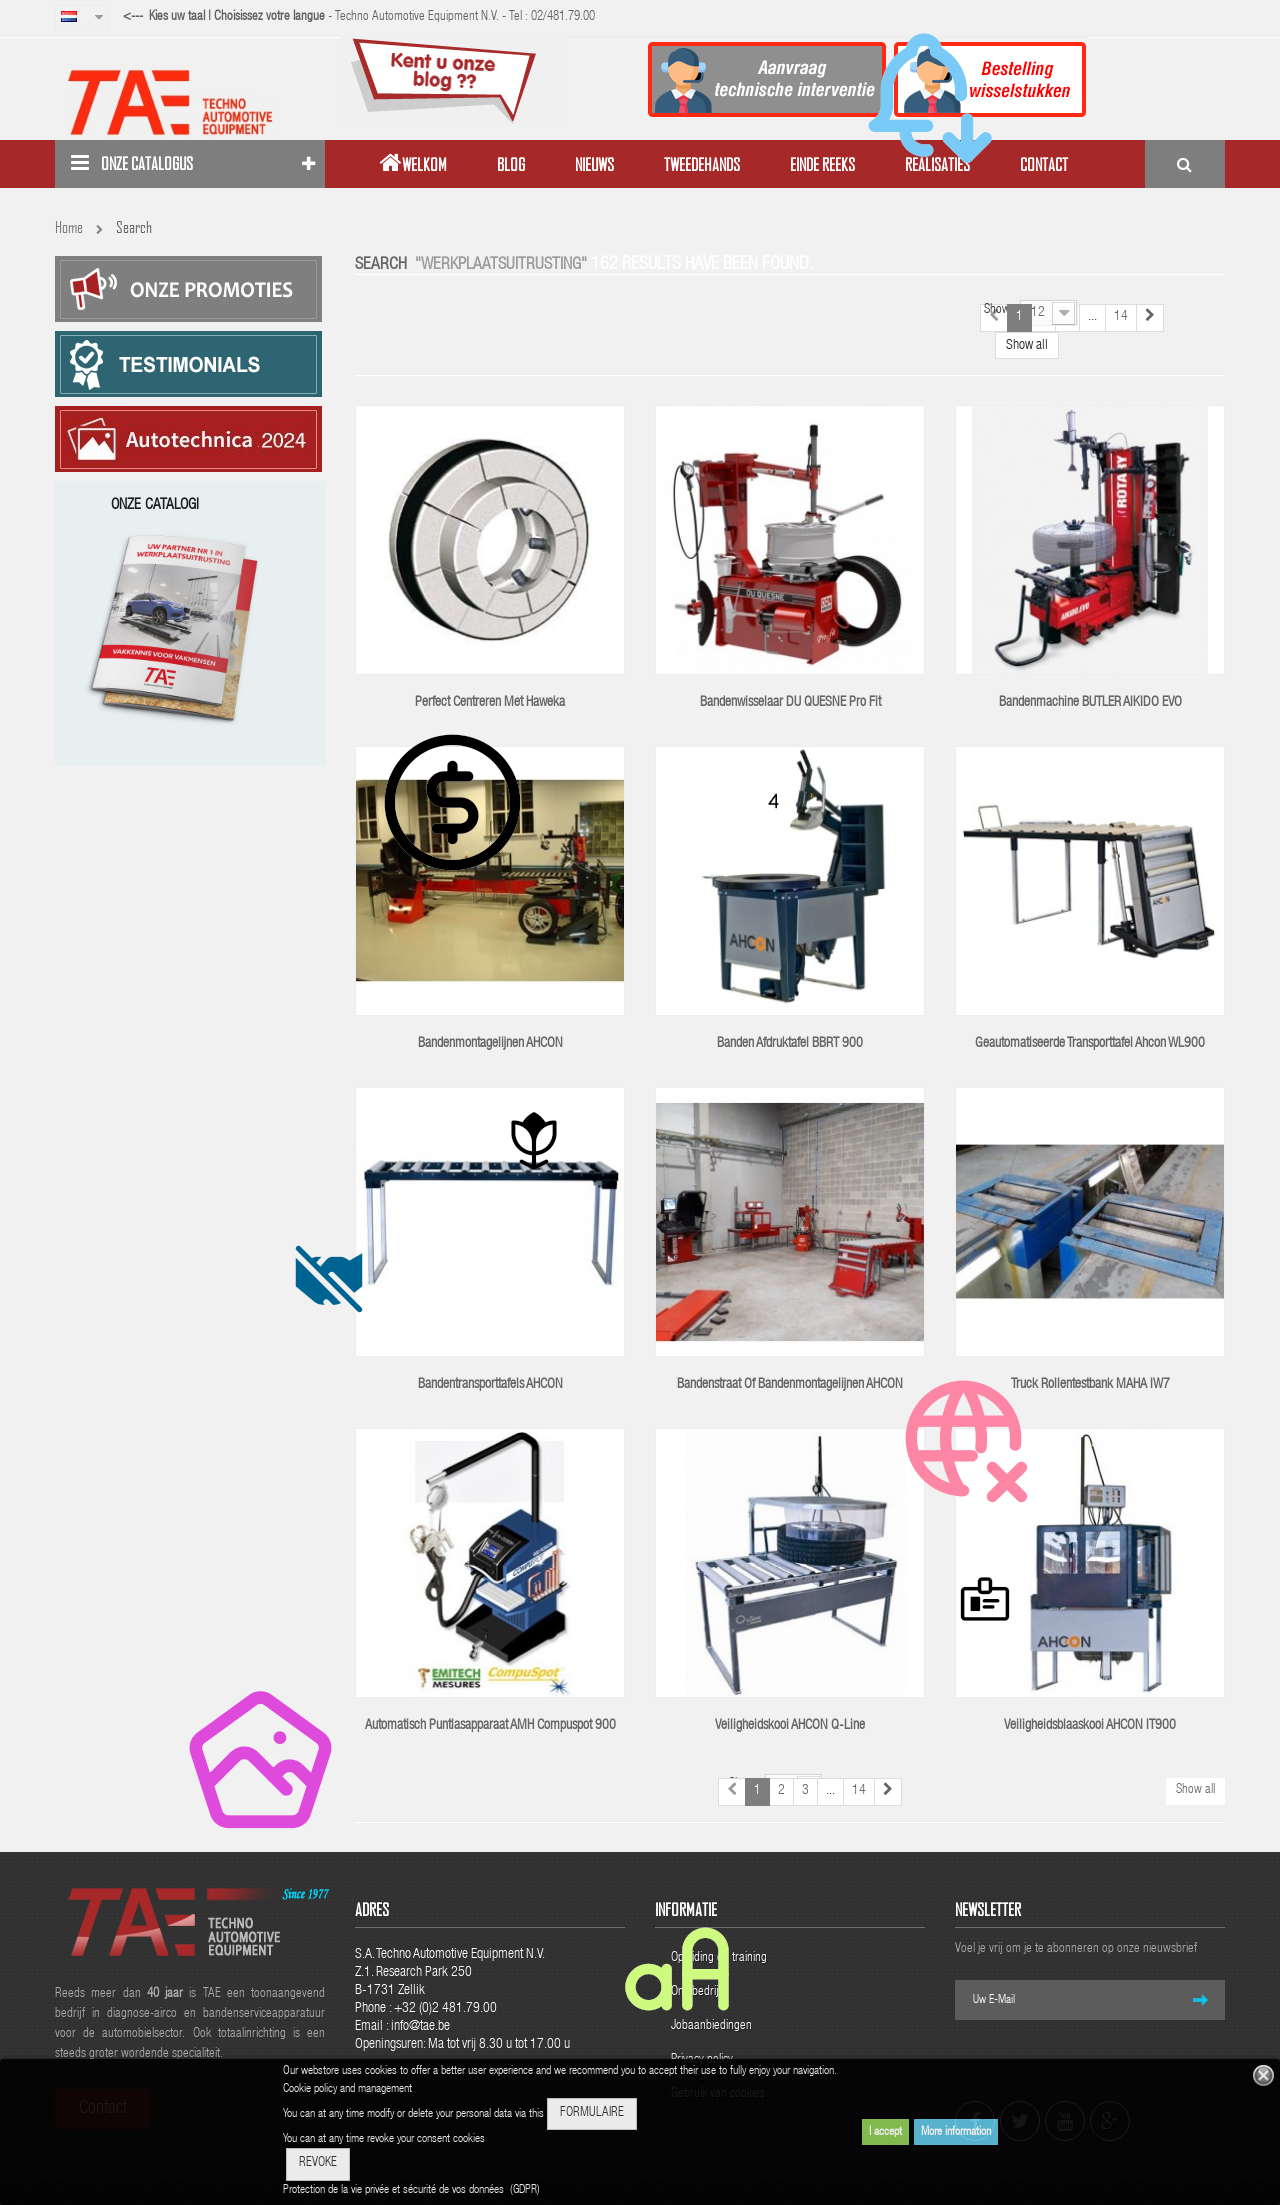 The width and height of the screenshot is (1280, 2205). Describe the element at coordinates (924, 95) in the screenshot. I see `download notifications` at that location.